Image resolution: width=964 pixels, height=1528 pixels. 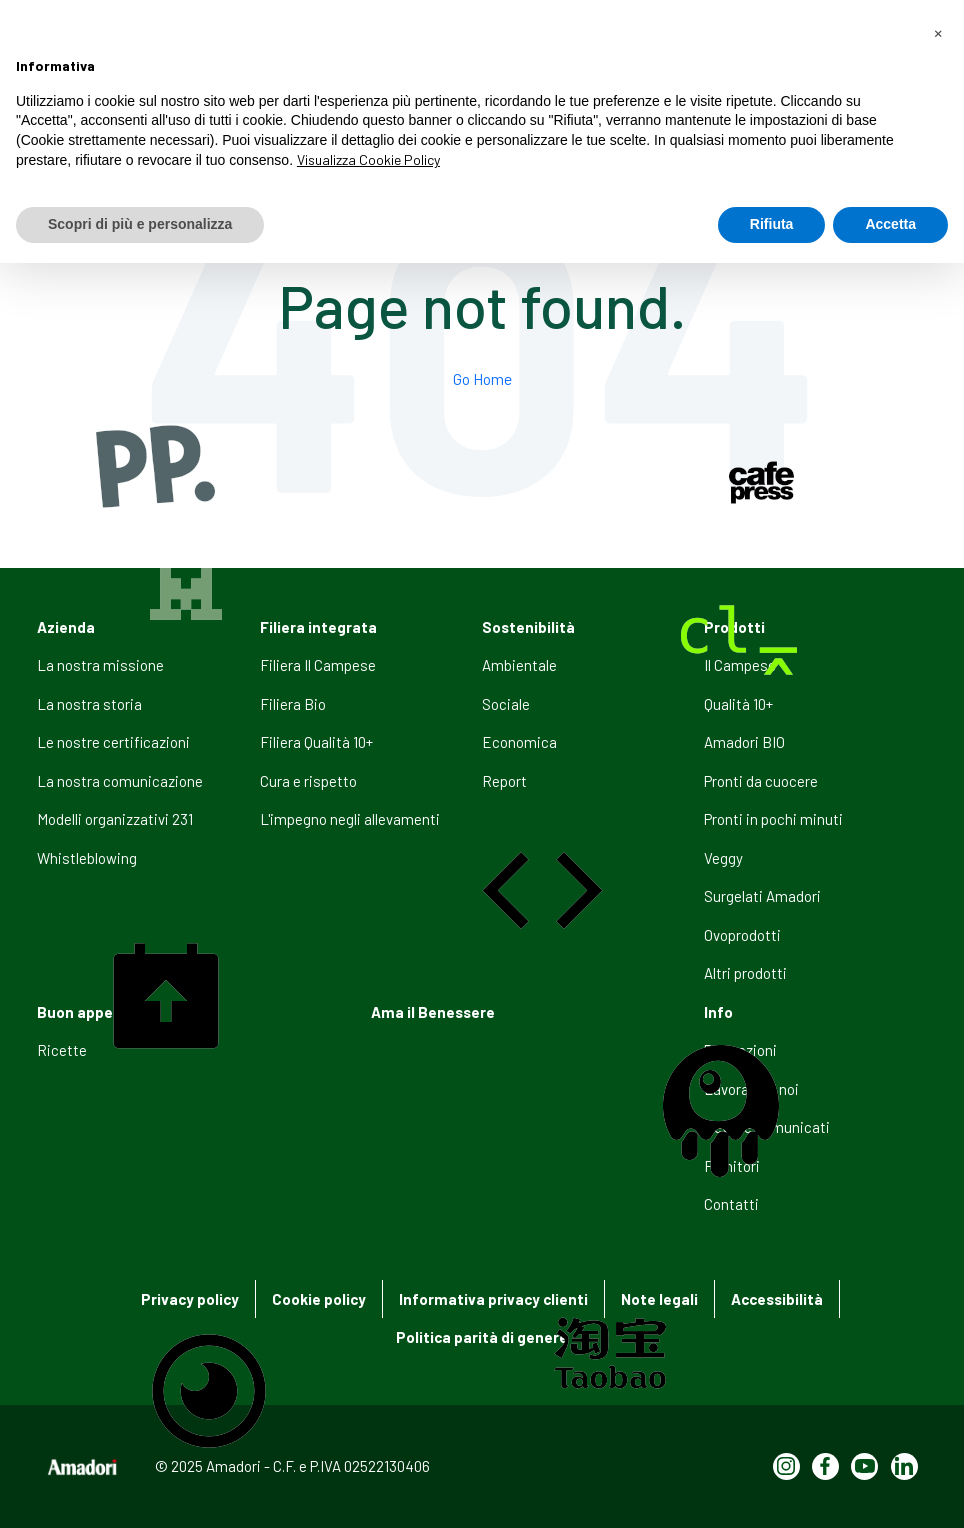 What do you see at coordinates (721, 1111) in the screenshot?
I see `livewire framework logo` at bounding box center [721, 1111].